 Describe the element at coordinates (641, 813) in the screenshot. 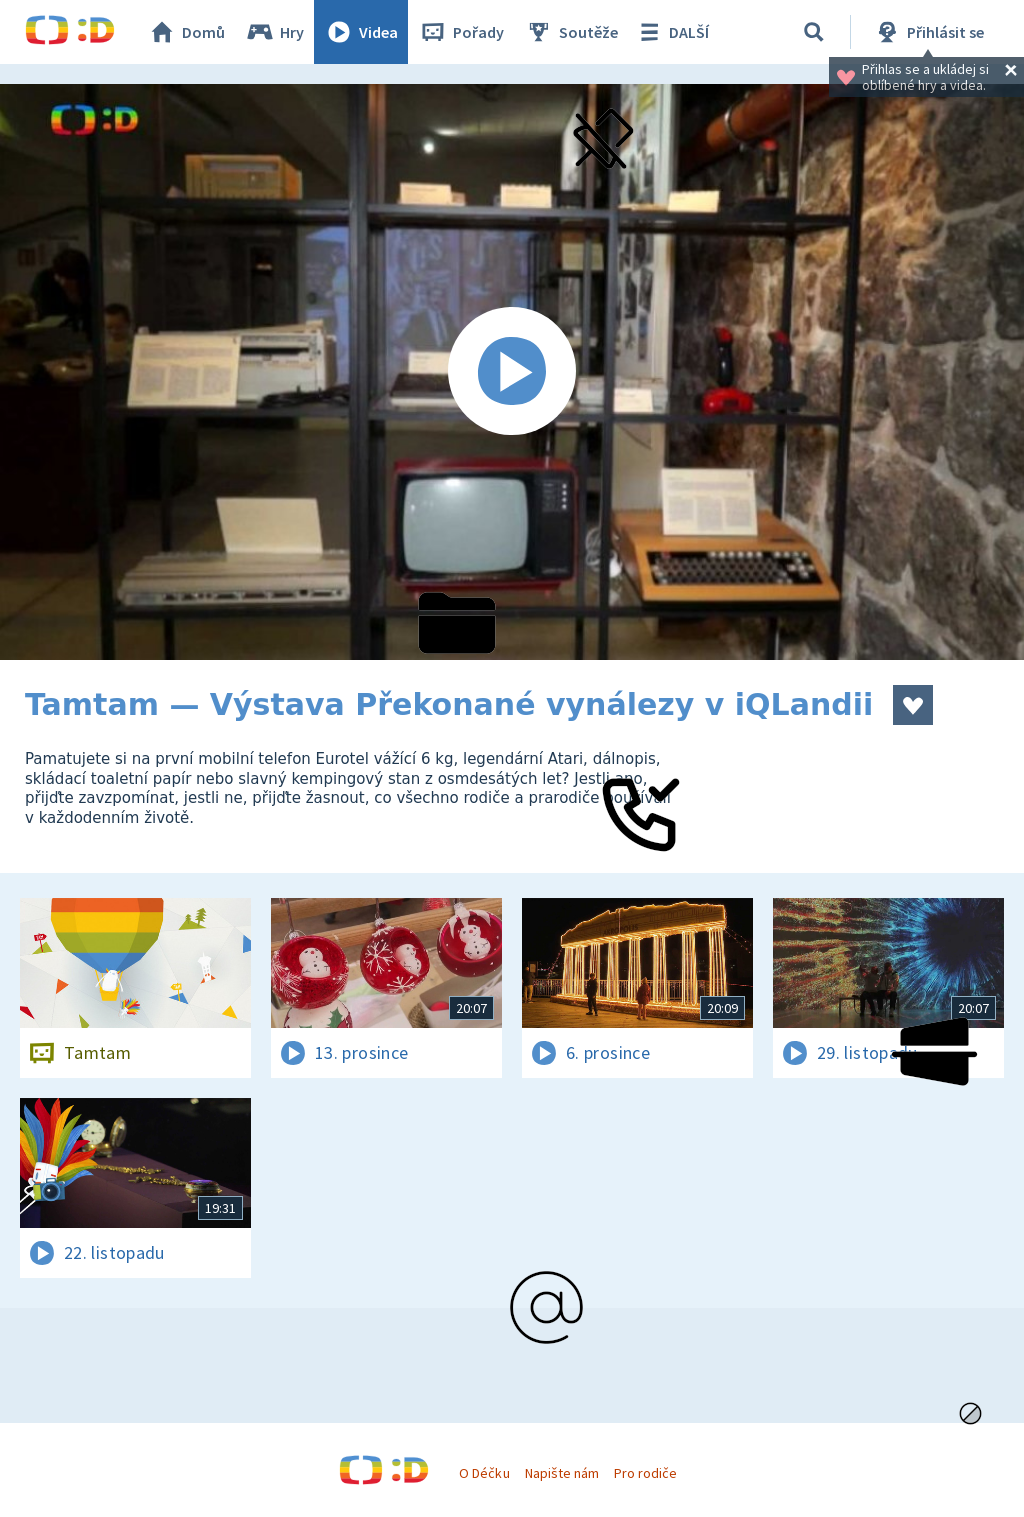

I see `call completed successfully` at that location.